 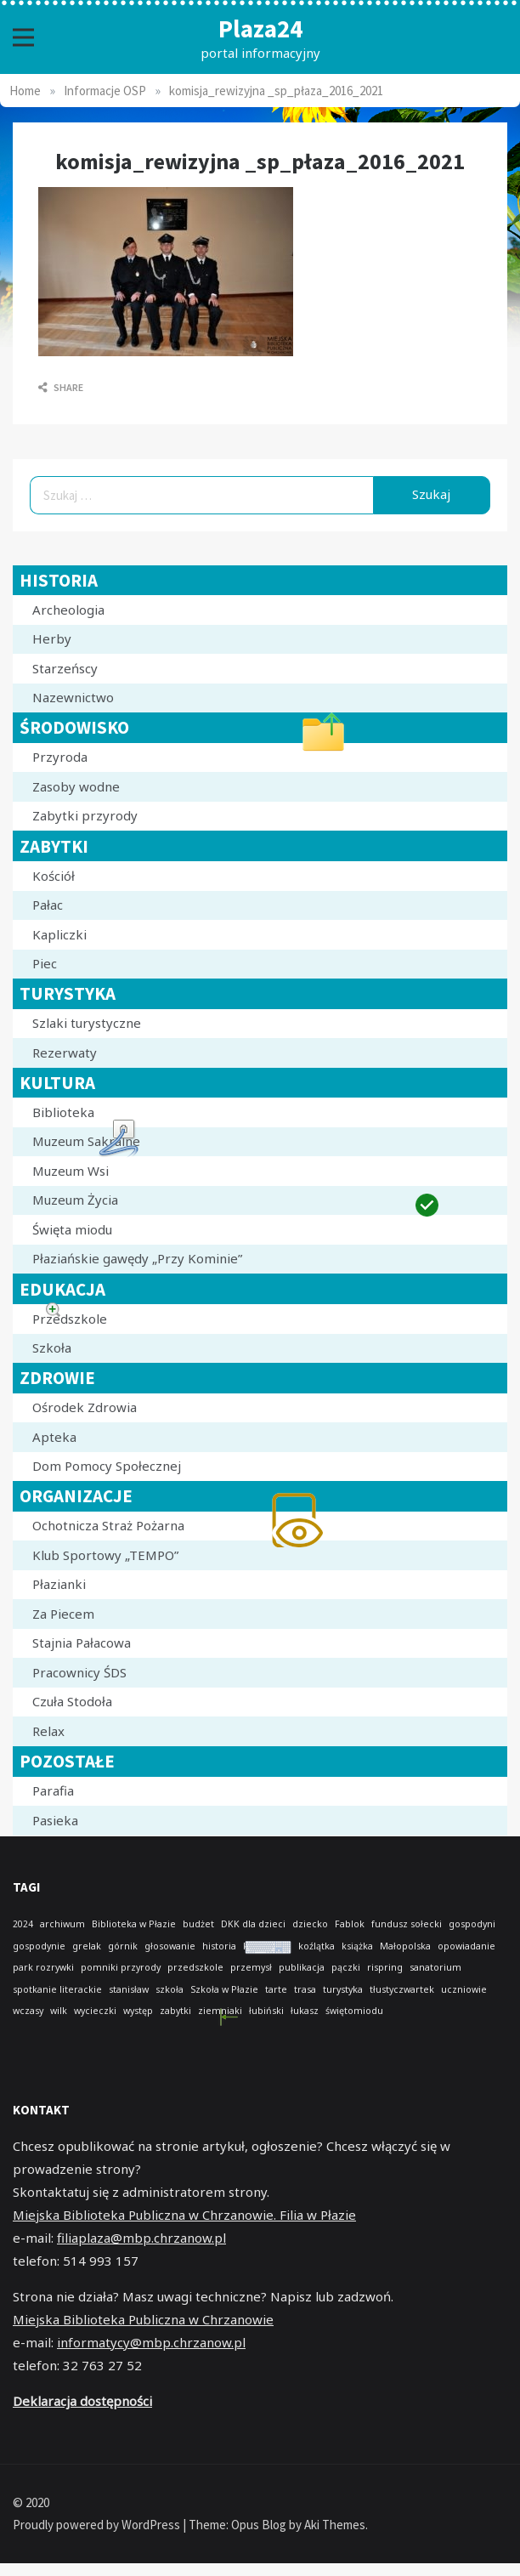 I want to click on go to the first item in a list or sequence, so click(x=229, y=2017).